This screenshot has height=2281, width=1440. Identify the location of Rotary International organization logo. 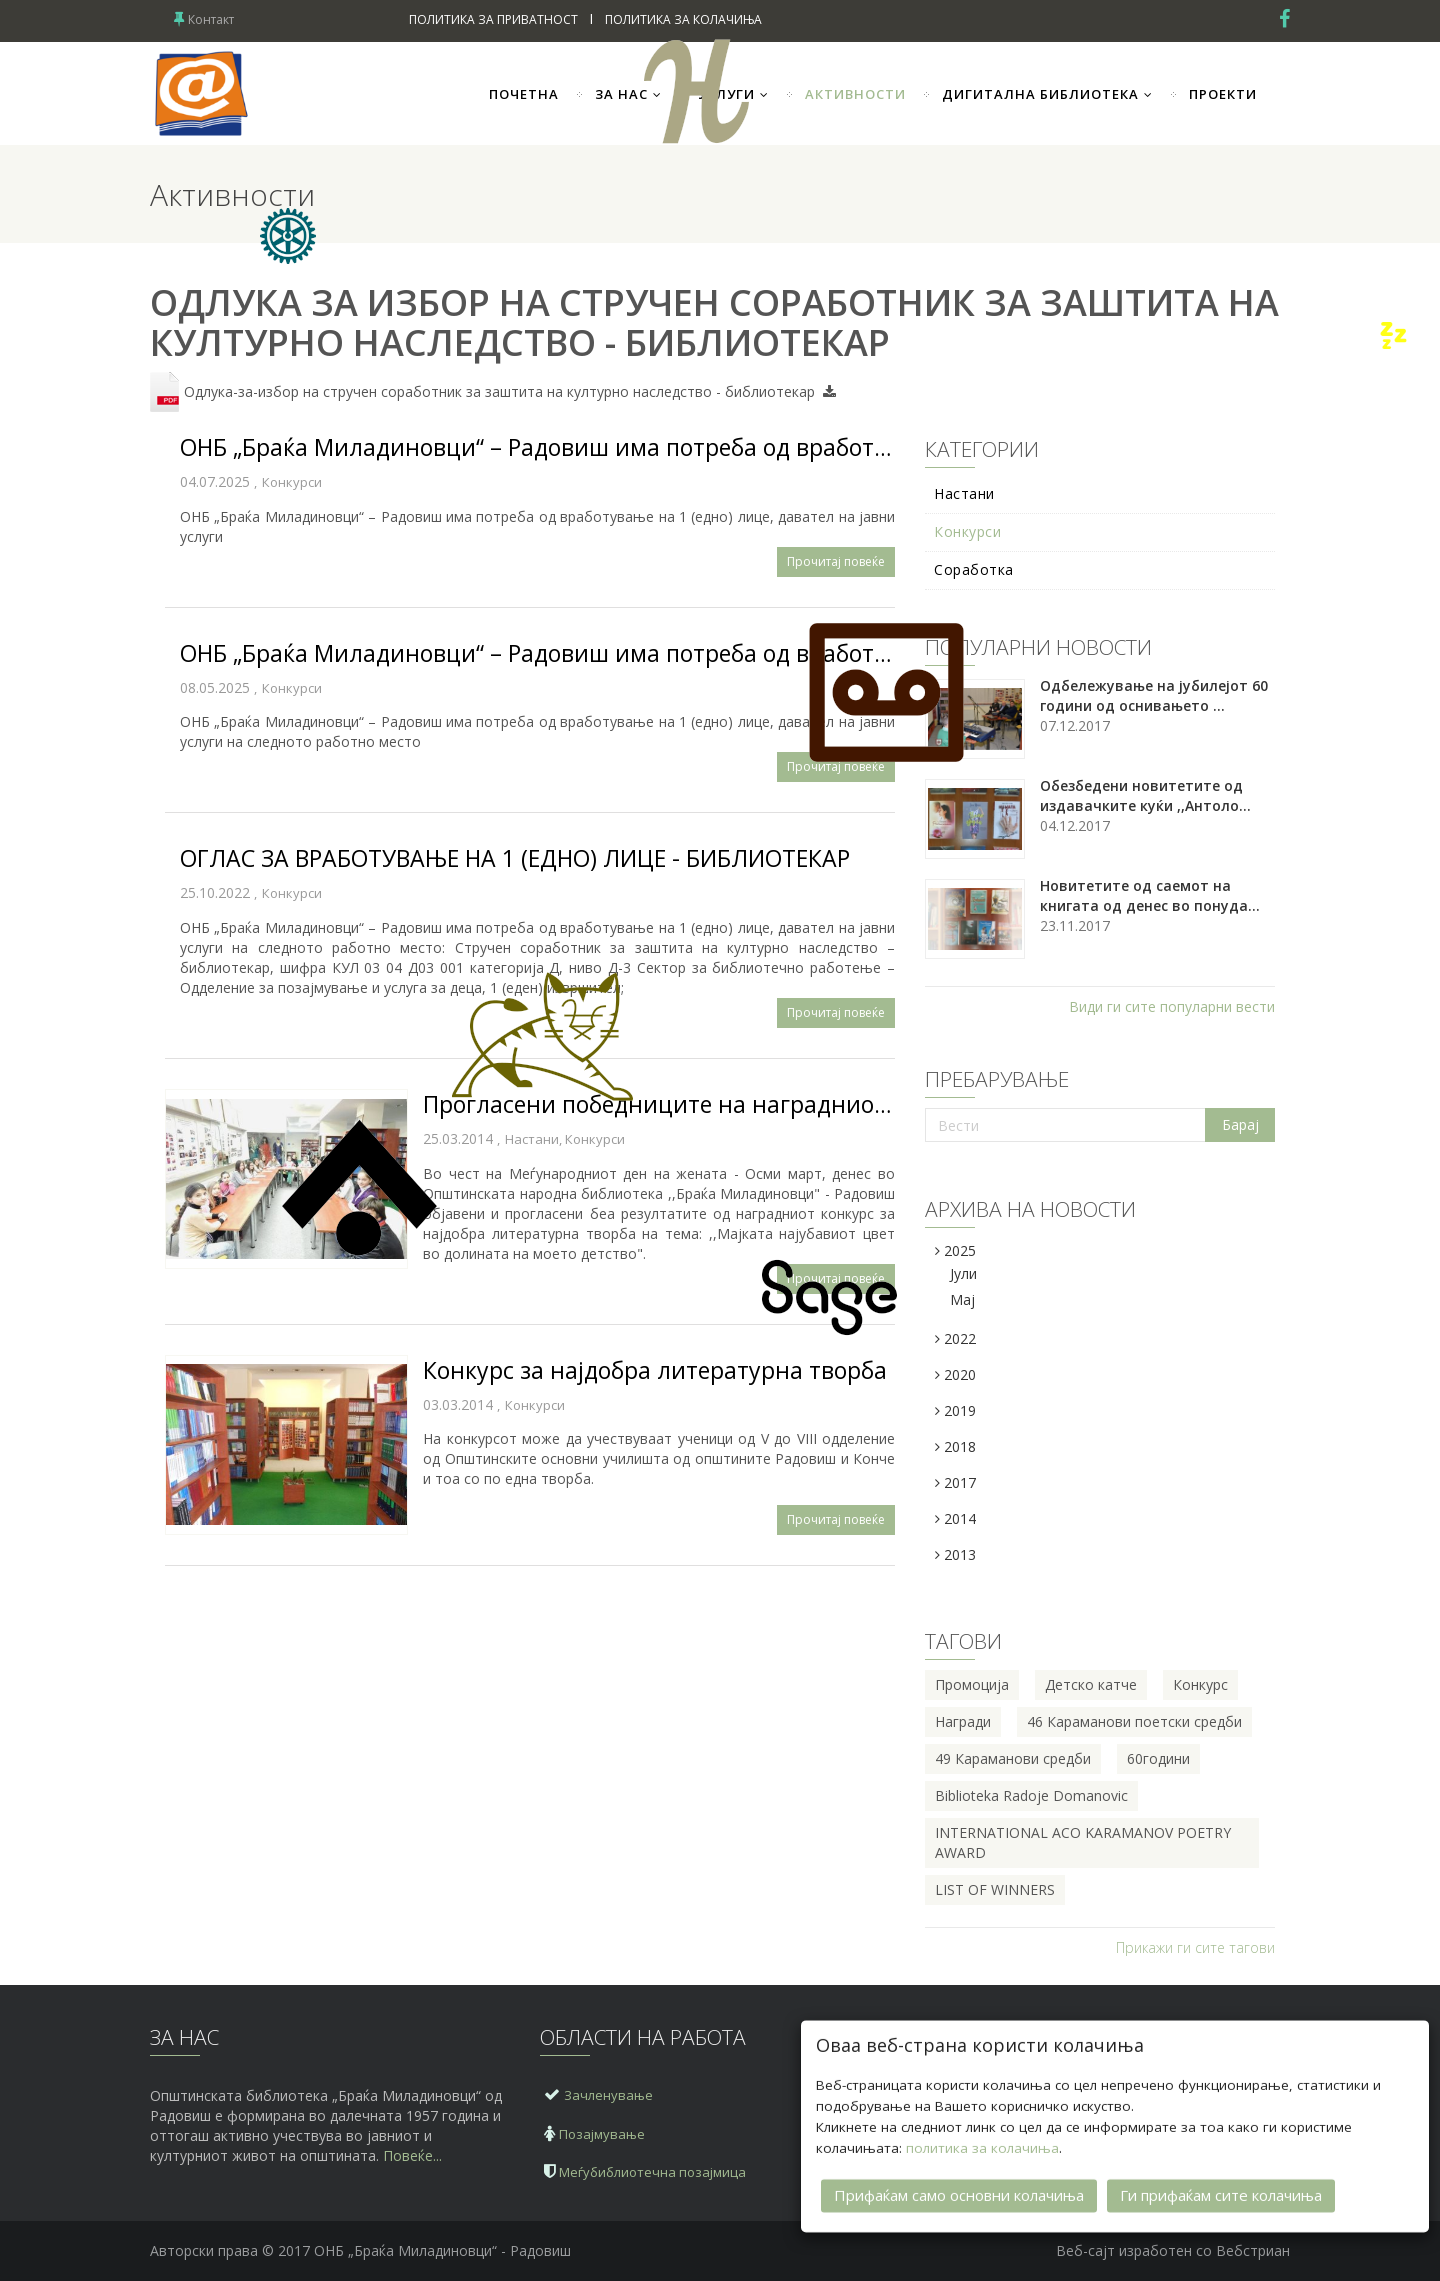
(288, 236).